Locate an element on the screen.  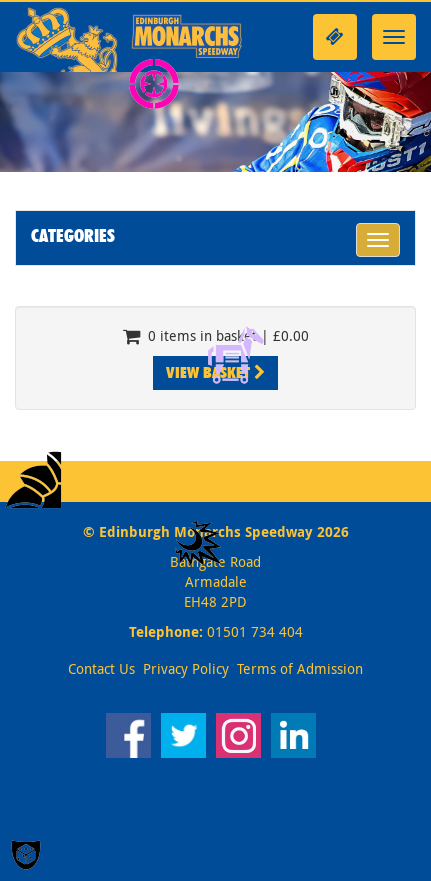
indicates a detected trojan or malware threat is located at coordinates (236, 355).